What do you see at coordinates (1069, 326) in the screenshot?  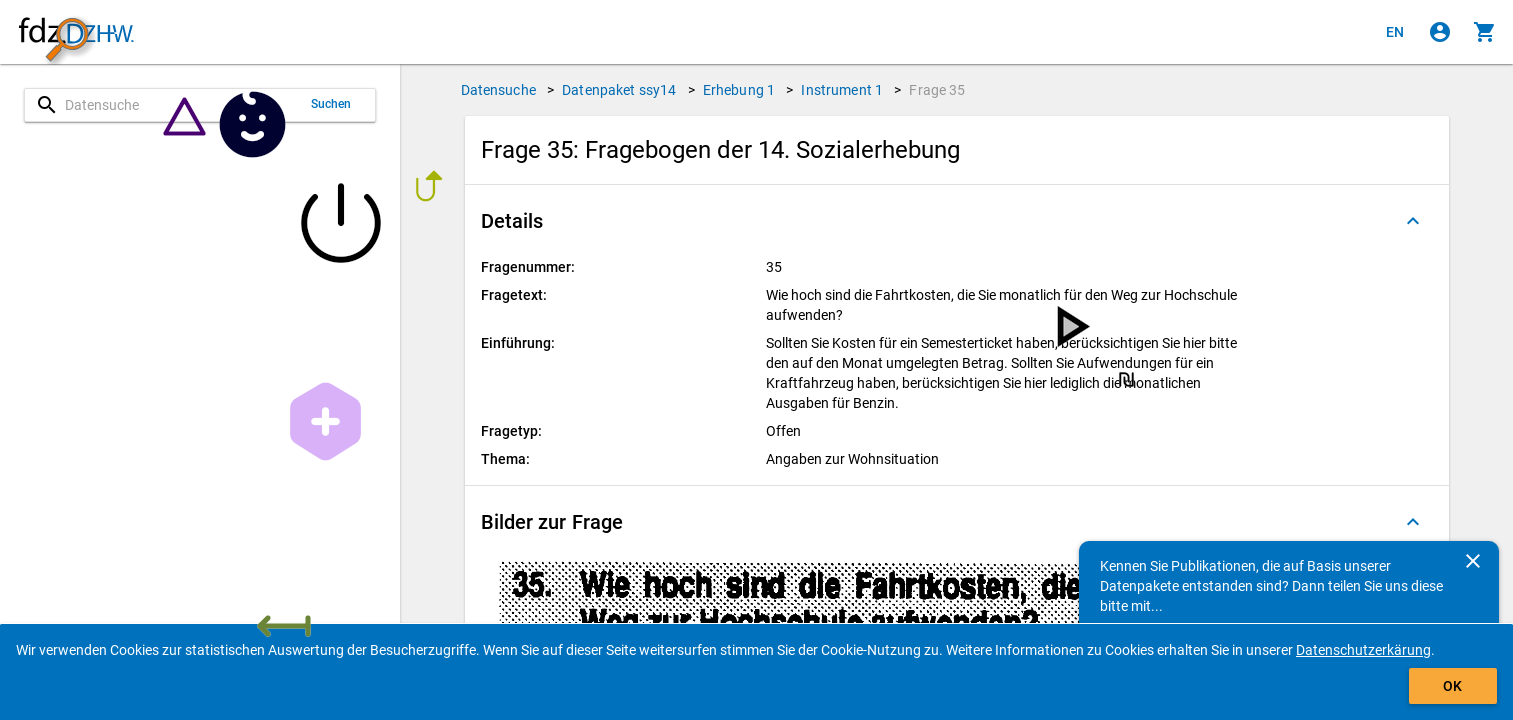 I see `play media or video content` at bounding box center [1069, 326].